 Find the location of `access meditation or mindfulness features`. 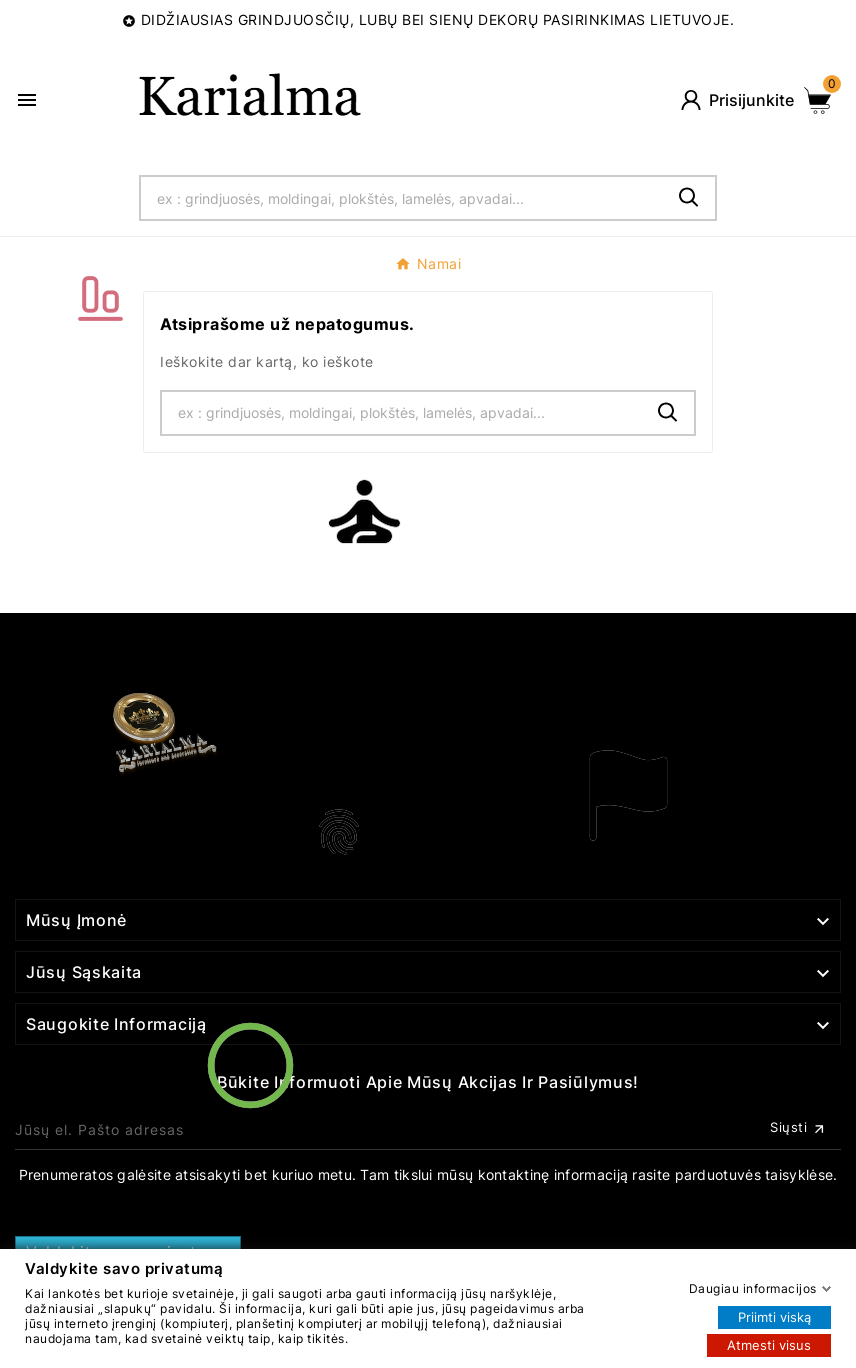

access meditation or mindfulness features is located at coordinates (364, 511).